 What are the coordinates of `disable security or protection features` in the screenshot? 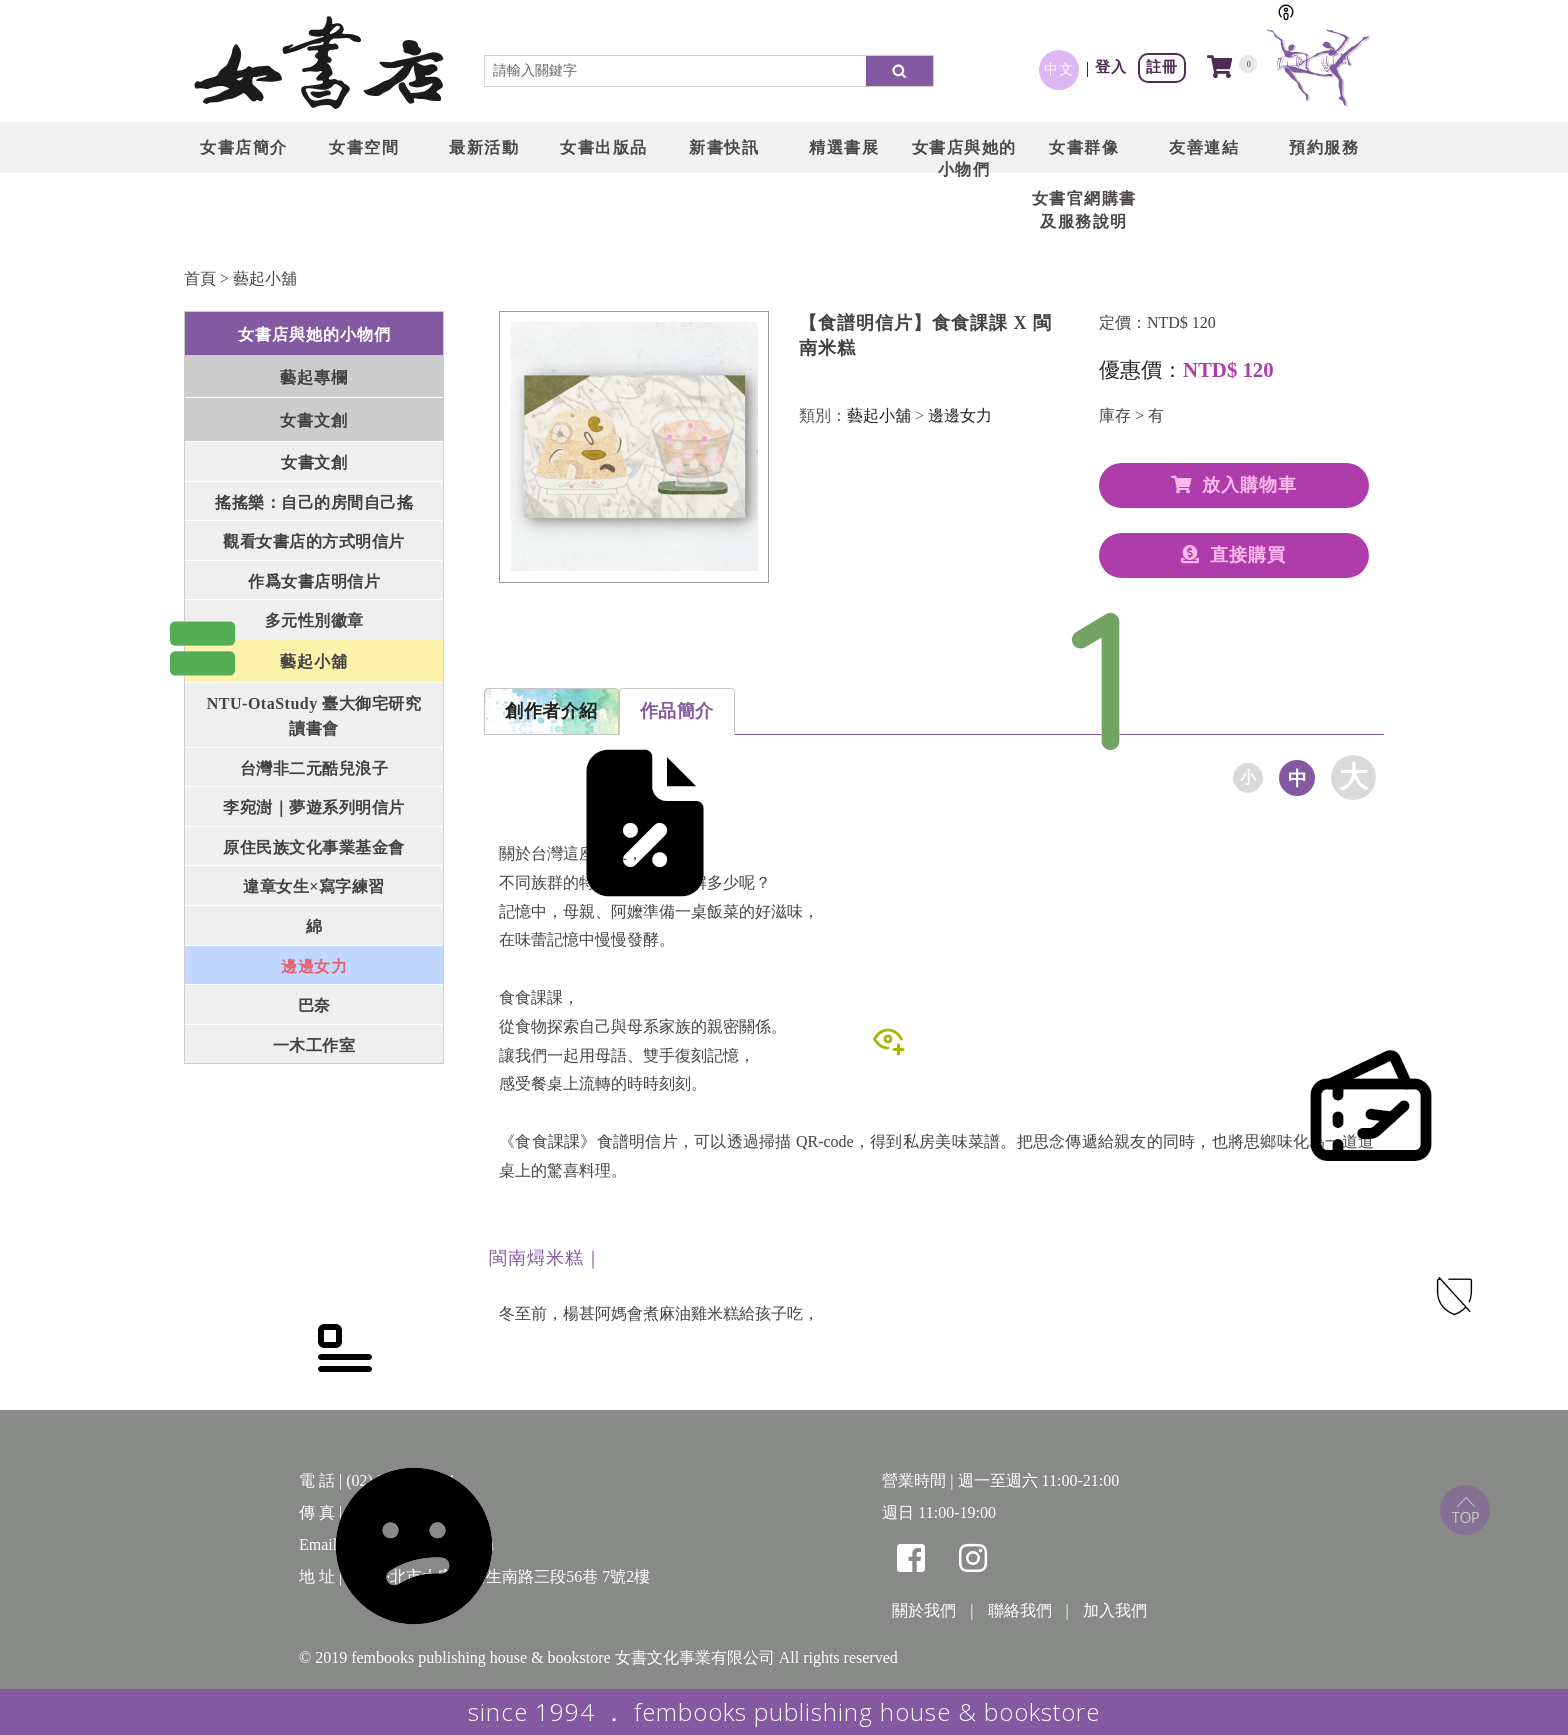 It's located at (1454, 1294).